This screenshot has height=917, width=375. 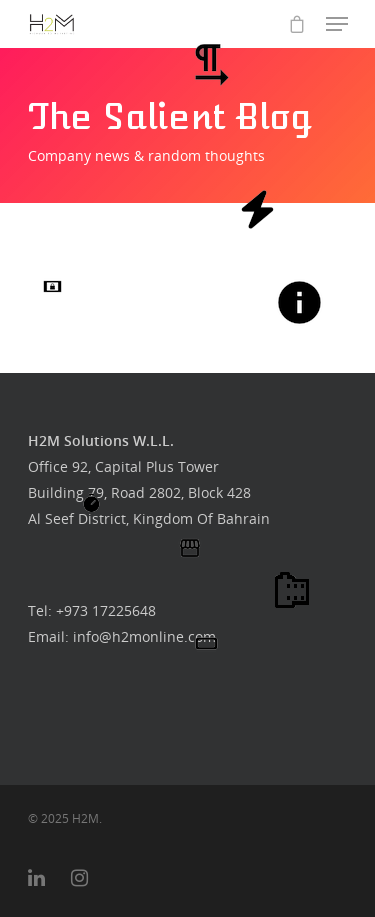 I want to click on set text direction to left-to-right, so click(x=210, y=65).